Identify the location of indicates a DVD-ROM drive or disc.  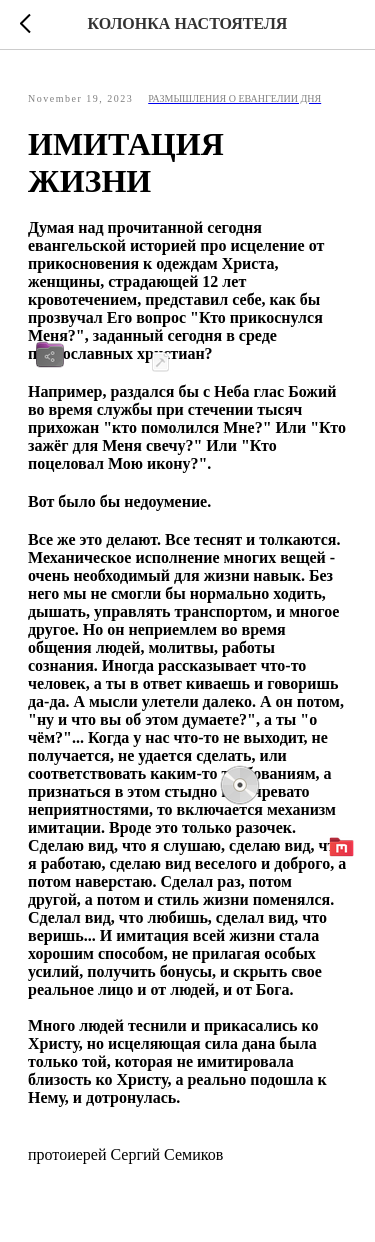
(240, 785).